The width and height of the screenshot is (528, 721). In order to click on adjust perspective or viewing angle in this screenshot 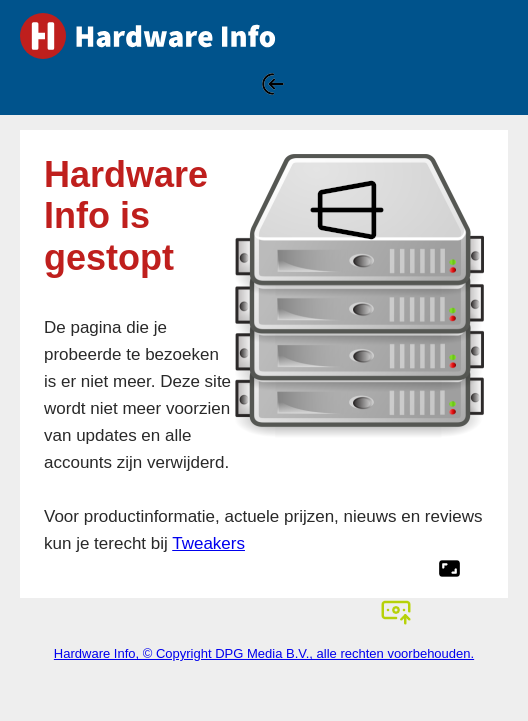, I will do `click(347, 210)`.